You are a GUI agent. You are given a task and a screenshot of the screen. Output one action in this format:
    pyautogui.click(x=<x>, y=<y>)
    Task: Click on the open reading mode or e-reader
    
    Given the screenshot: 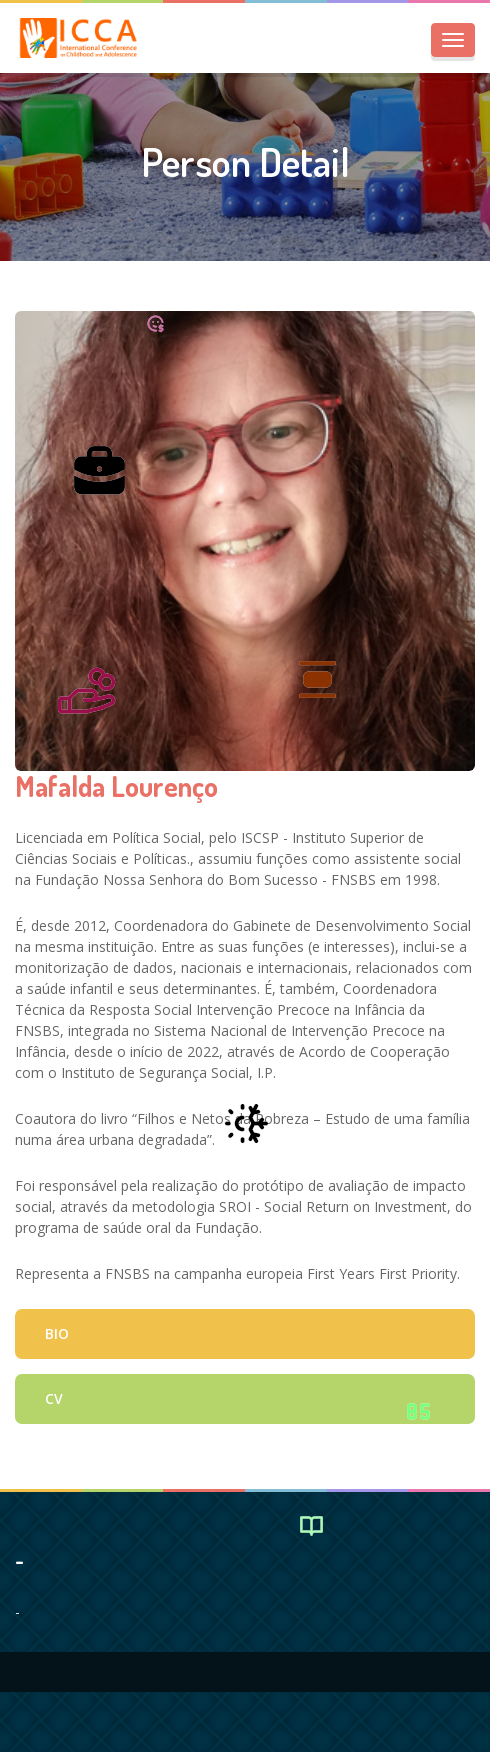 What is the action you would take?
    pyautogui.click(x=311, y=1524)
    